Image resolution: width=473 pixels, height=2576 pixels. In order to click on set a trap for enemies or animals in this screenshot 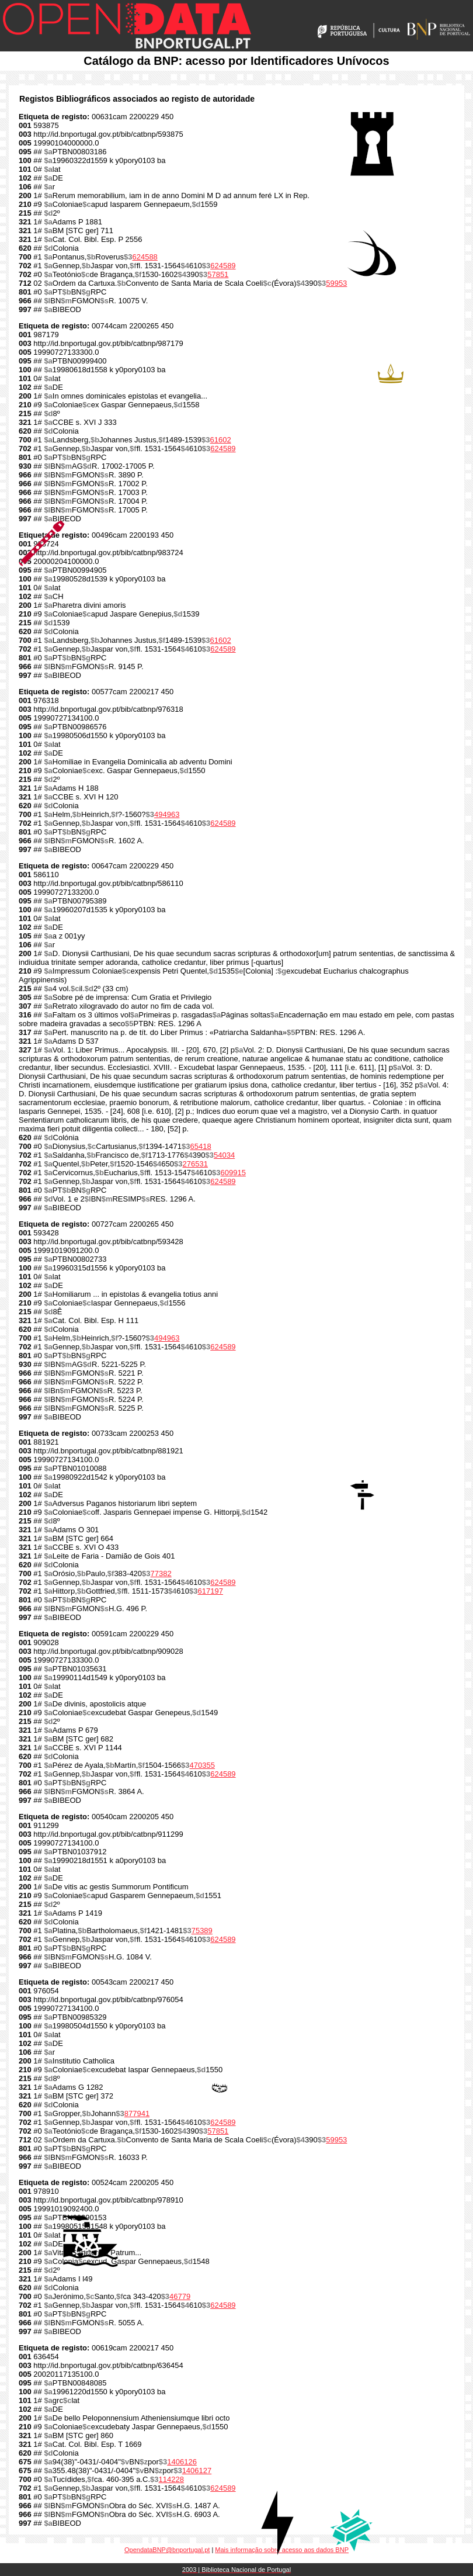, I will do `click(220, 2087)`.